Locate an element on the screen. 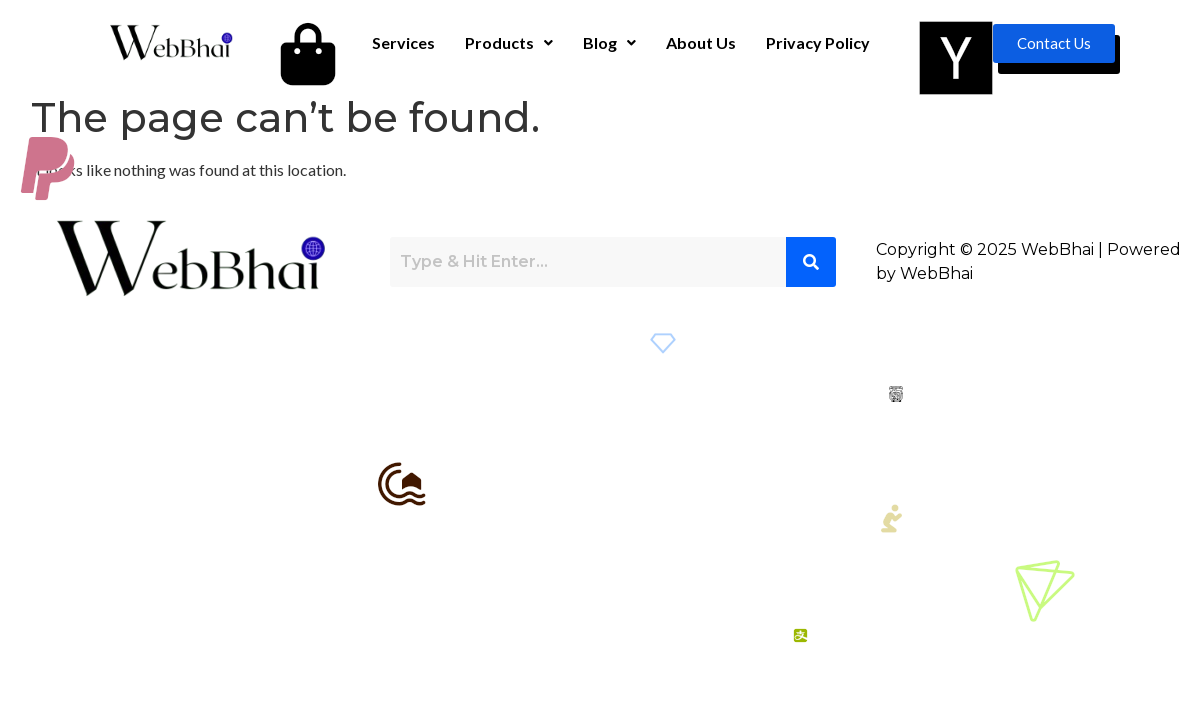 The width and height of the screenshot is (1202, 720). rich python library logo is located at coordinates (896, 394).